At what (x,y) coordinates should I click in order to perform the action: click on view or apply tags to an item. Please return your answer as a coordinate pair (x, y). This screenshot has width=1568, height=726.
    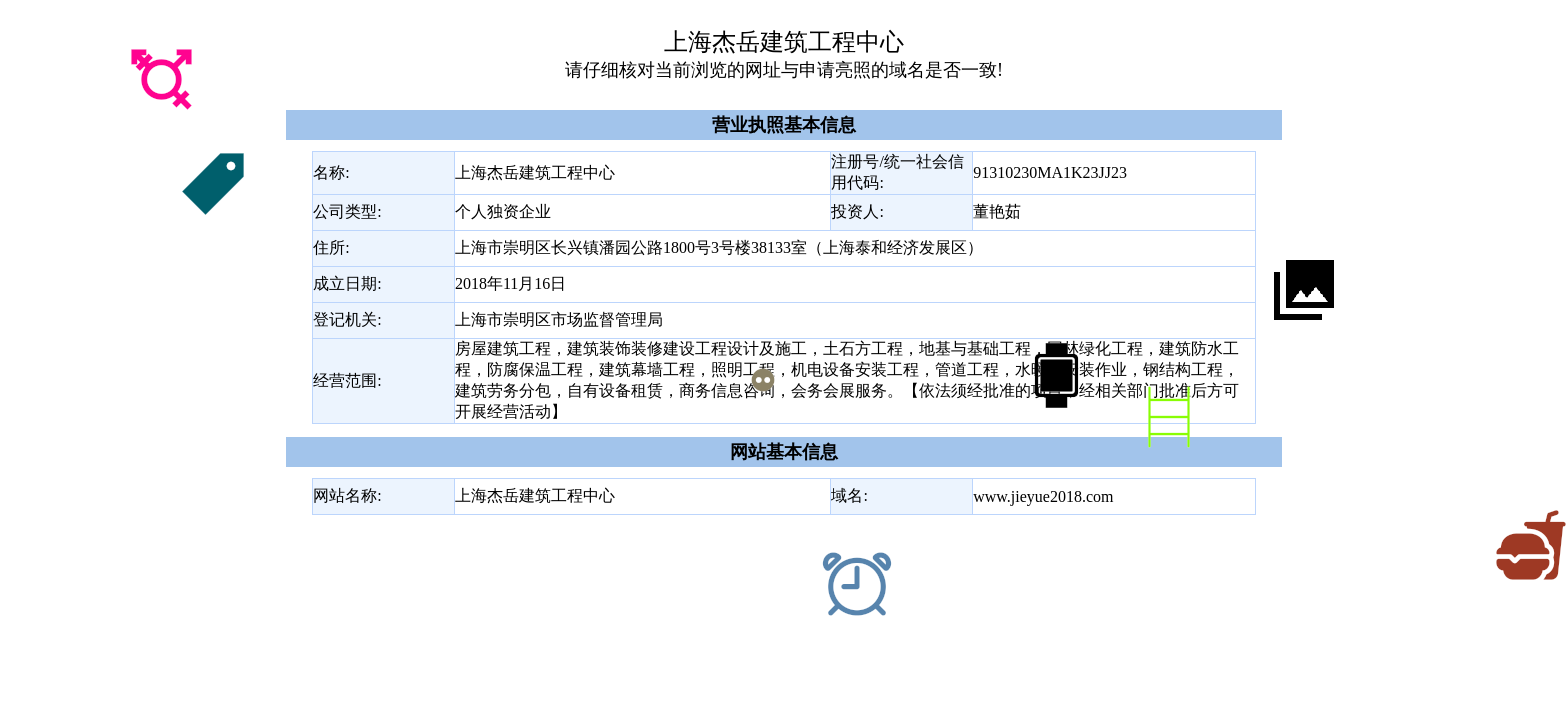
    Looking at the image, I should click on (214, 183).